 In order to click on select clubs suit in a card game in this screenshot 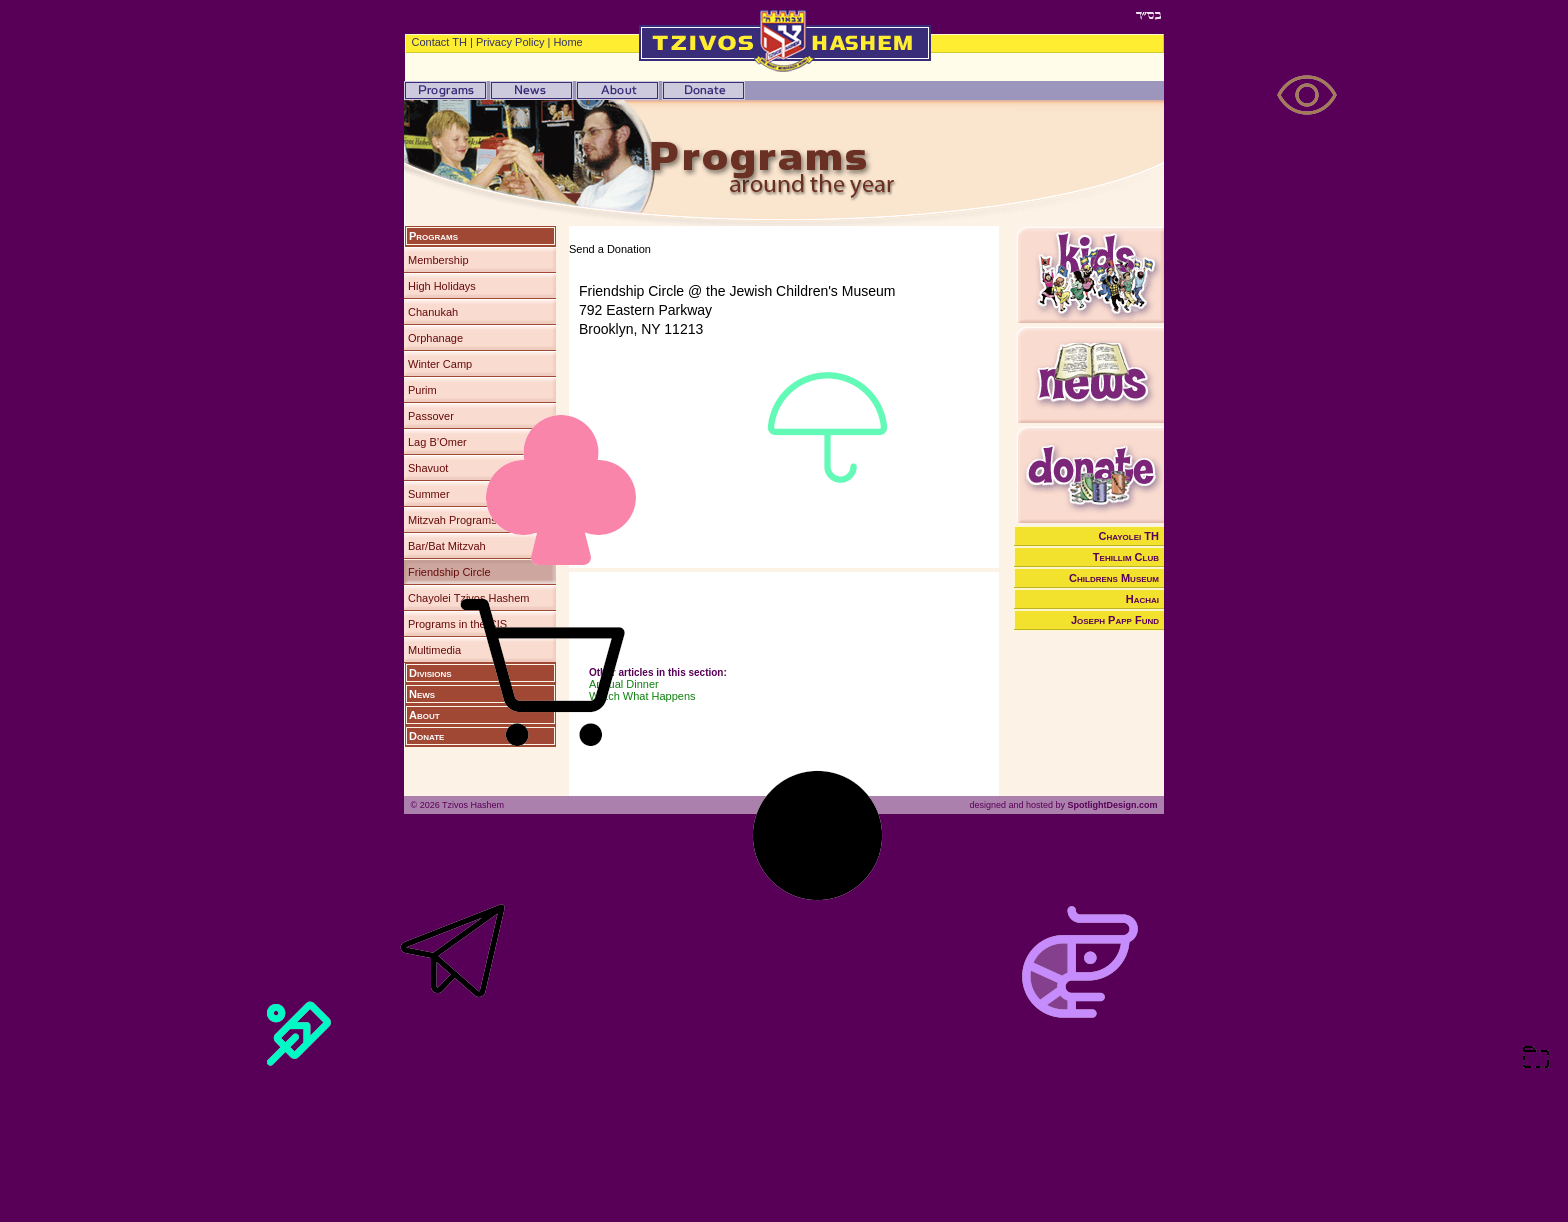, I will do `click(561, 490)`.